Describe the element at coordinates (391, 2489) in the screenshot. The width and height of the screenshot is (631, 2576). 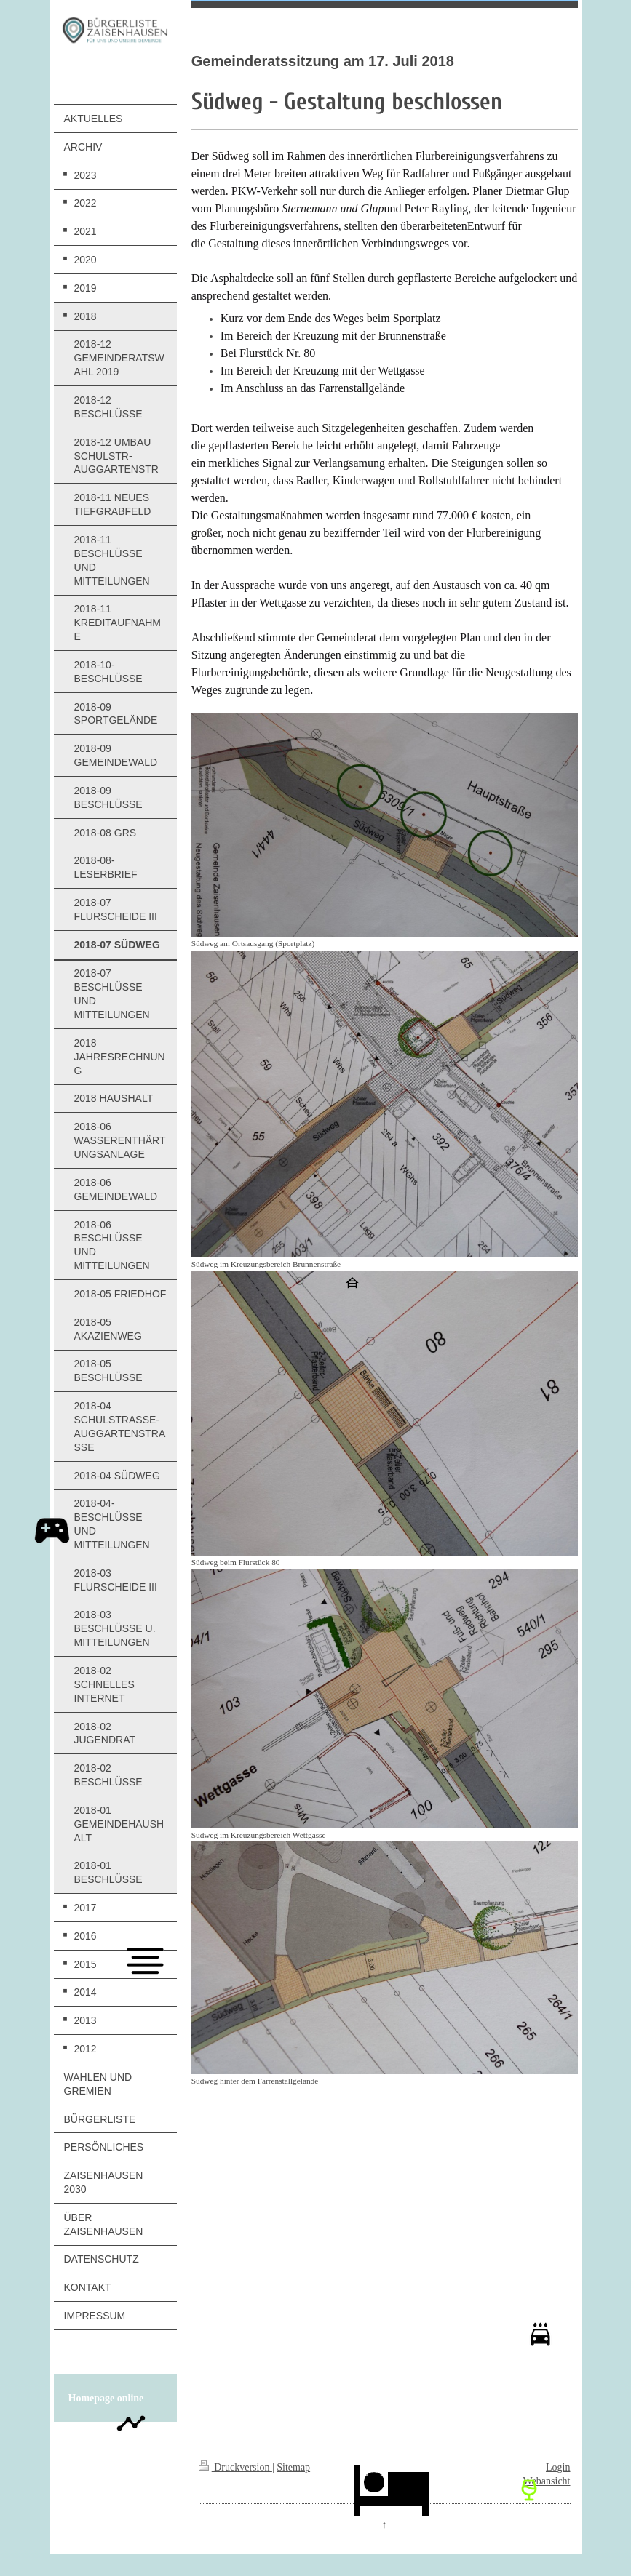
I see `find nearby hotels or accommodations` at that location.